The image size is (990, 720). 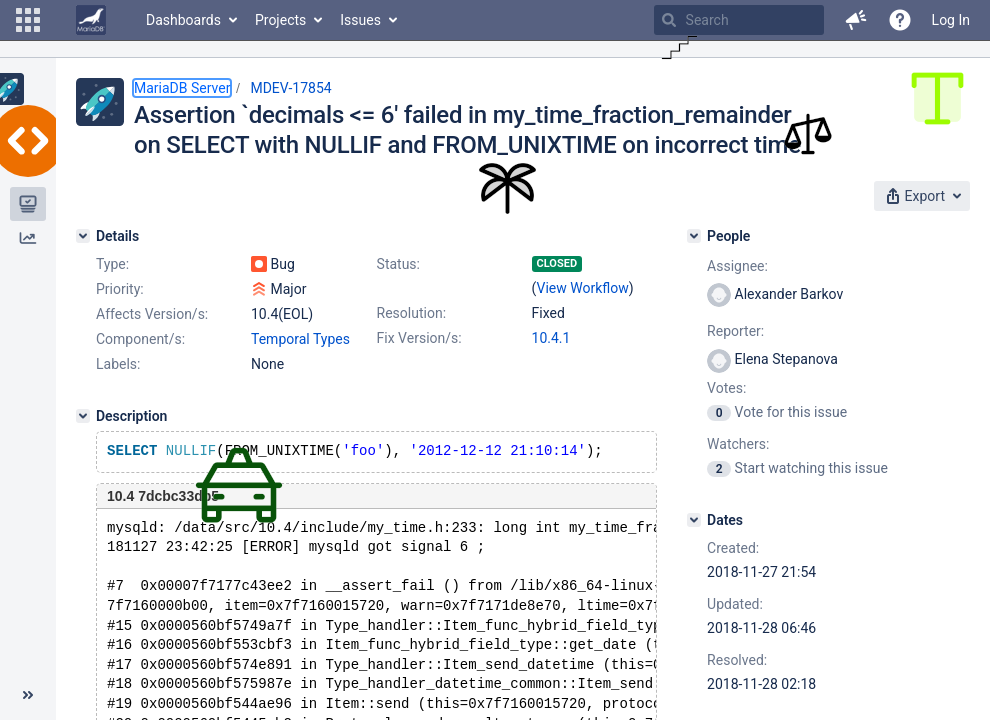 What do you see at coordinates (507, 187) in the screenshot?
I see `indicates tropical or beach-related content` at bounding box center [507, 187].